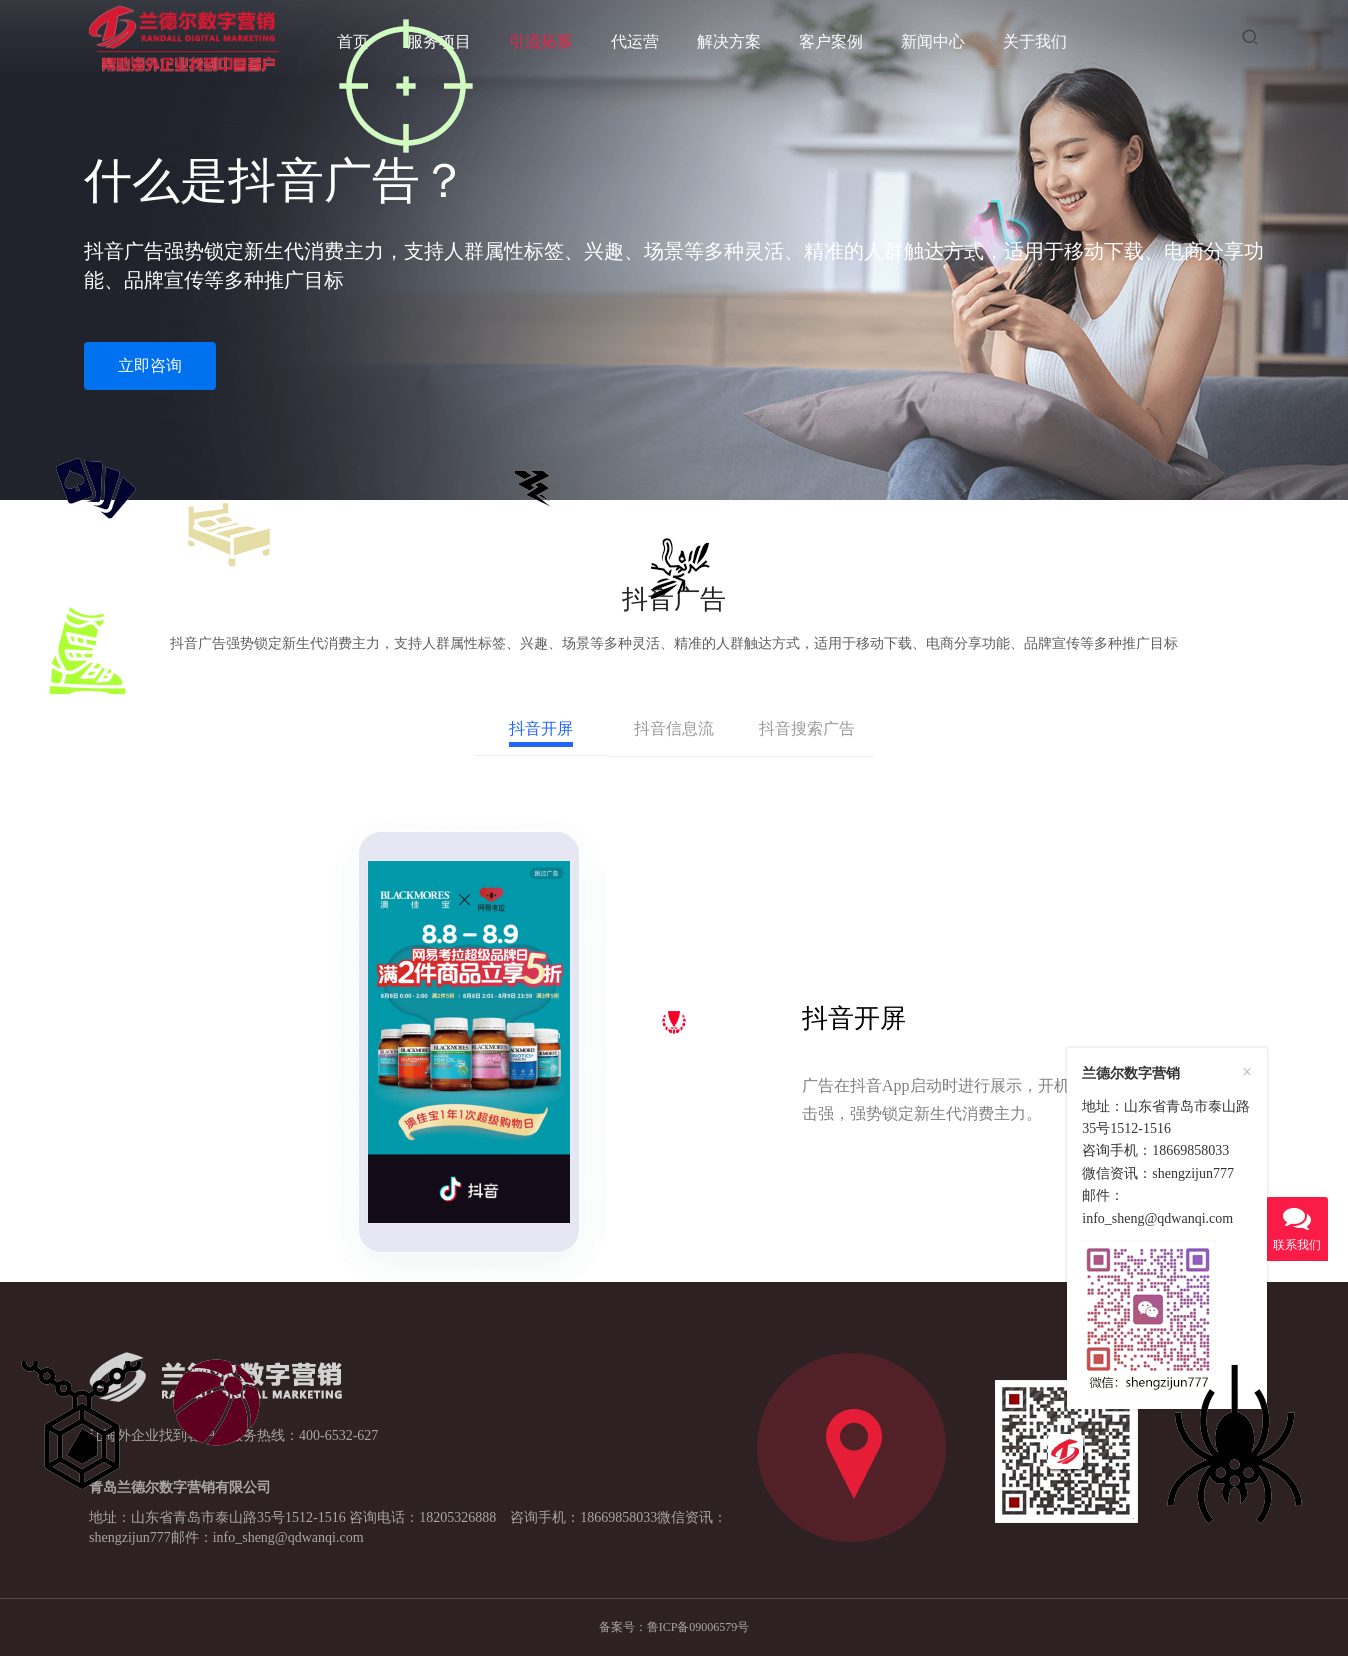 The image size is (1348, 1656). I want to click on view jewelry or accessories inventory, so click(83, 1425).